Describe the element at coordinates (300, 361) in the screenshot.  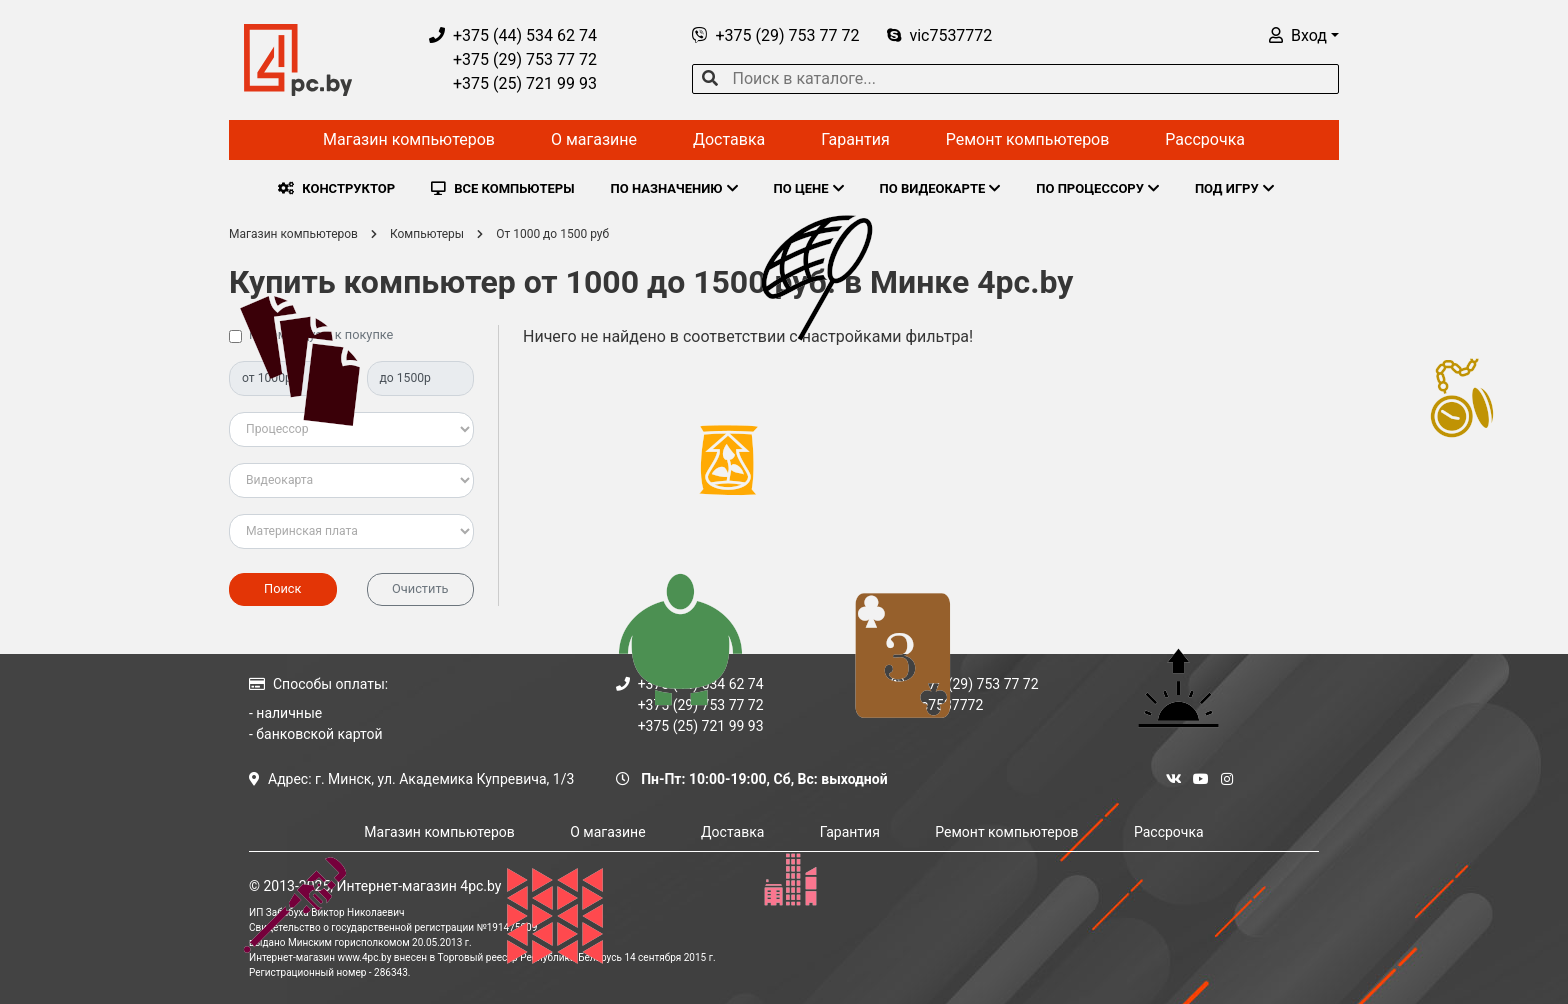
I see `access your files and documents` at that location.